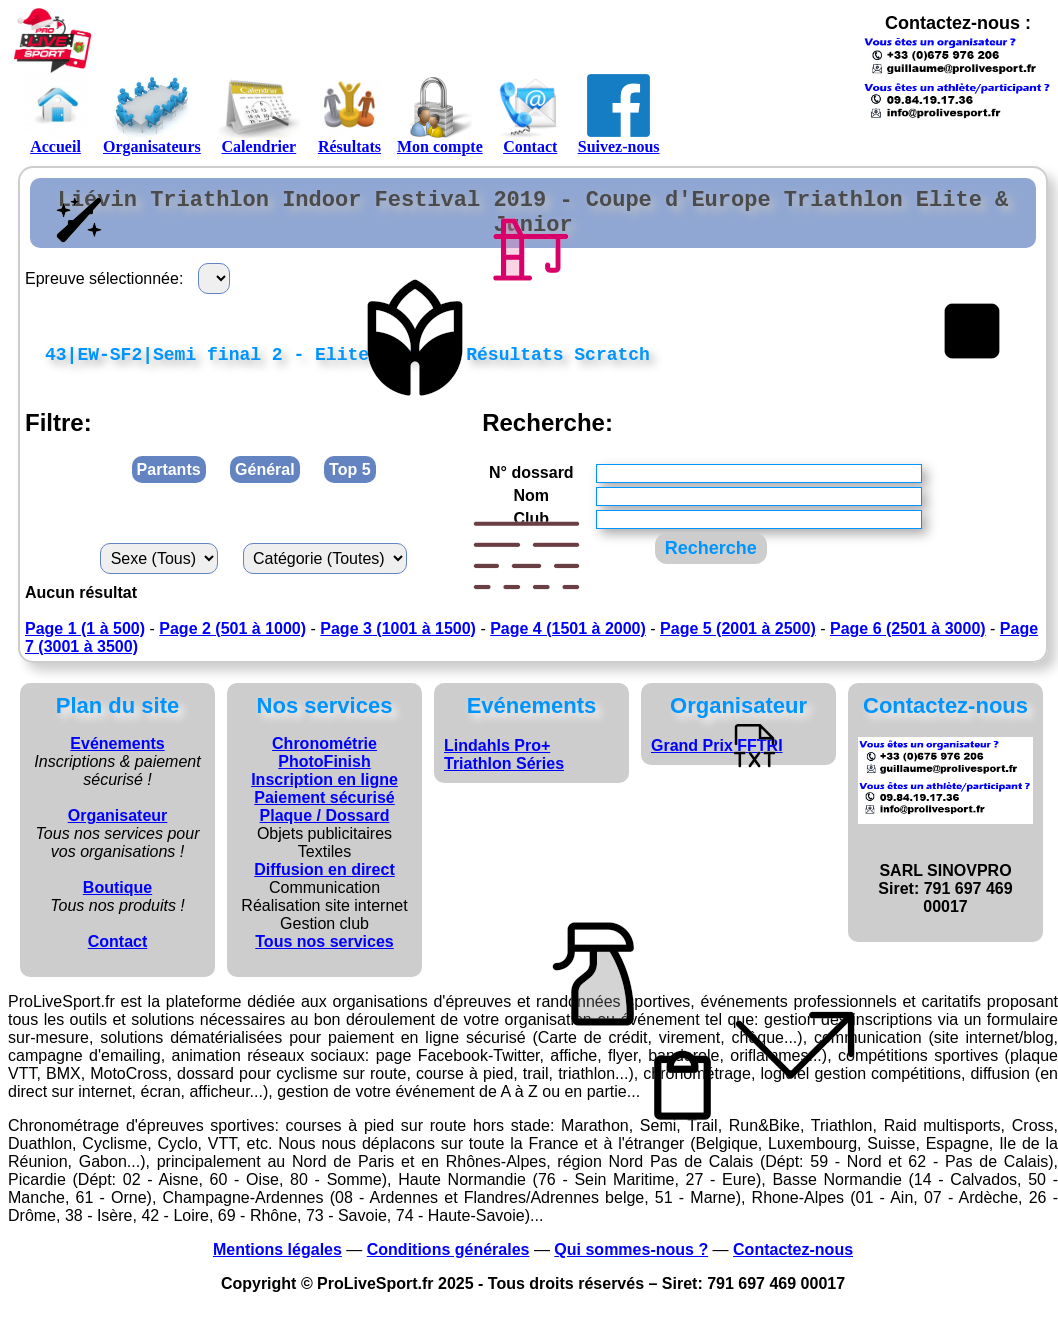 This screenshot has width=1058, height=1339. What do you see at coordinates (795, 1041) in the screenshot?
I see `reply to a message` at bounding box center [795, 1041].